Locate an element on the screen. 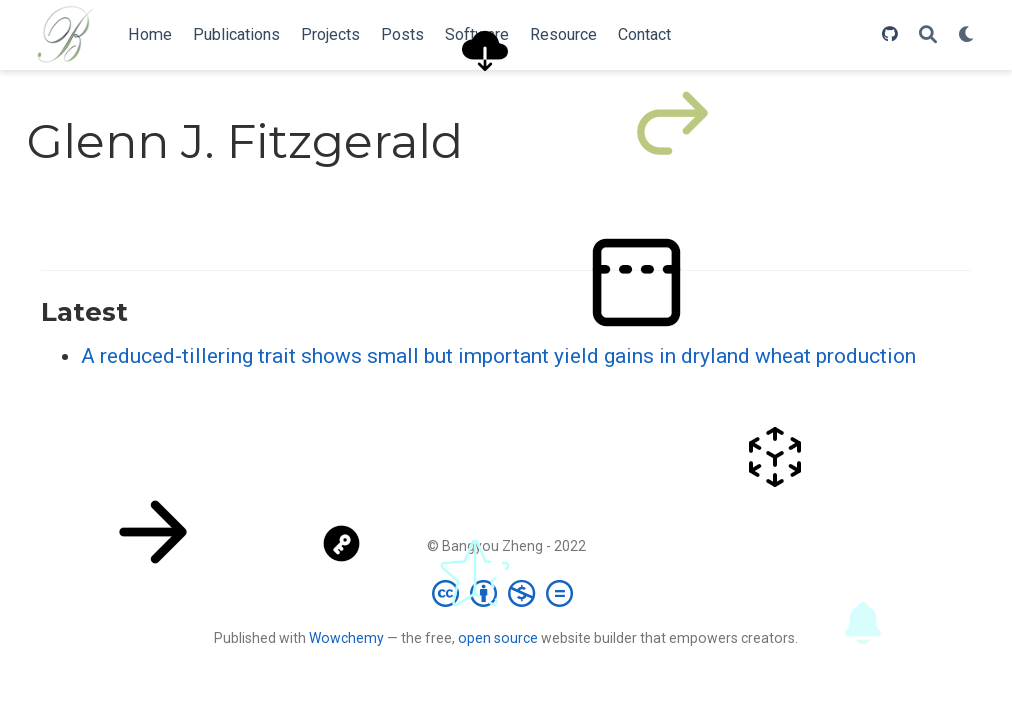  access security or authentication settings is located at coordinates (341, 543).